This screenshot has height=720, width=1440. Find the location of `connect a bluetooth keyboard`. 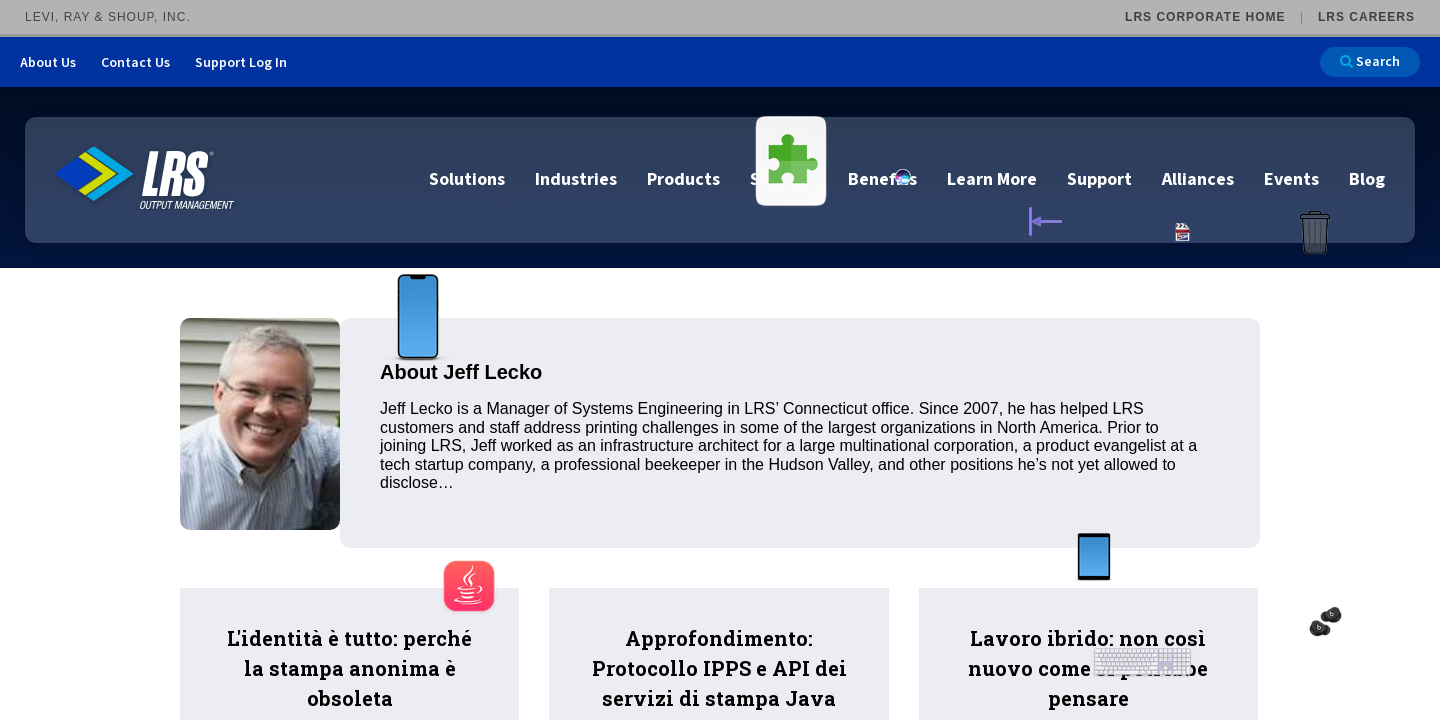

connect a bluetooth keyboard is located at coordinates (1142, 661).